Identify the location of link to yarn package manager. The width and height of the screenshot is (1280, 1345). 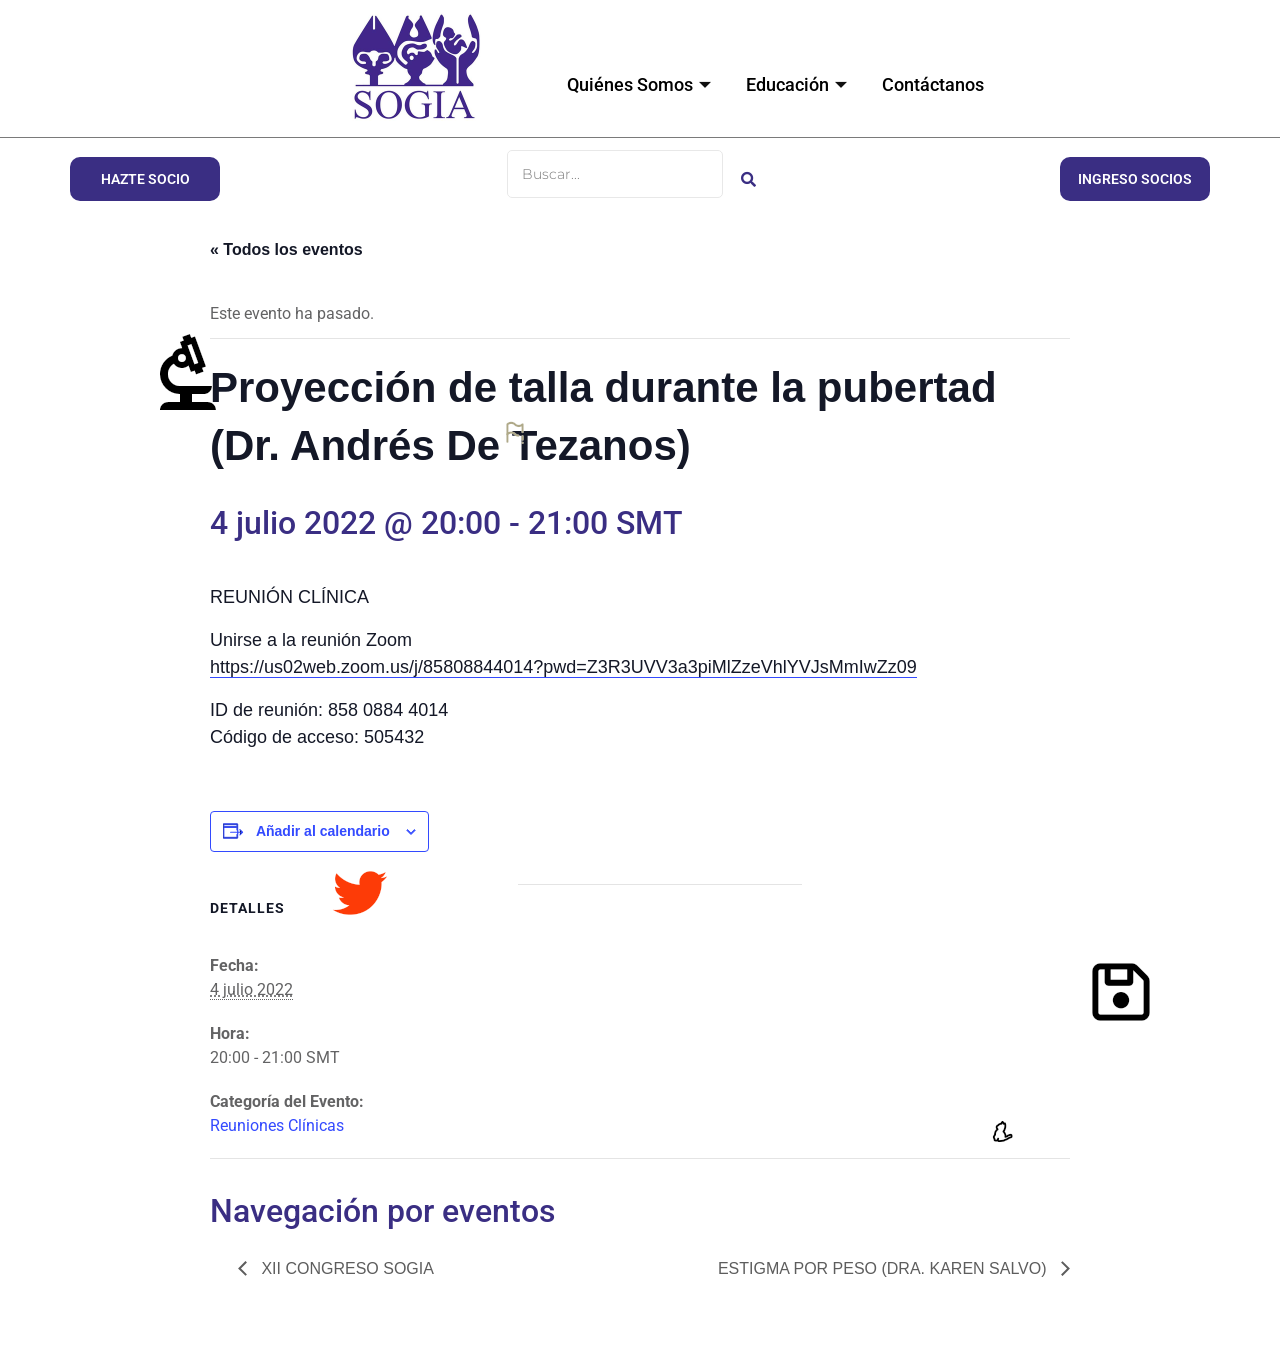
(1002, 1131).